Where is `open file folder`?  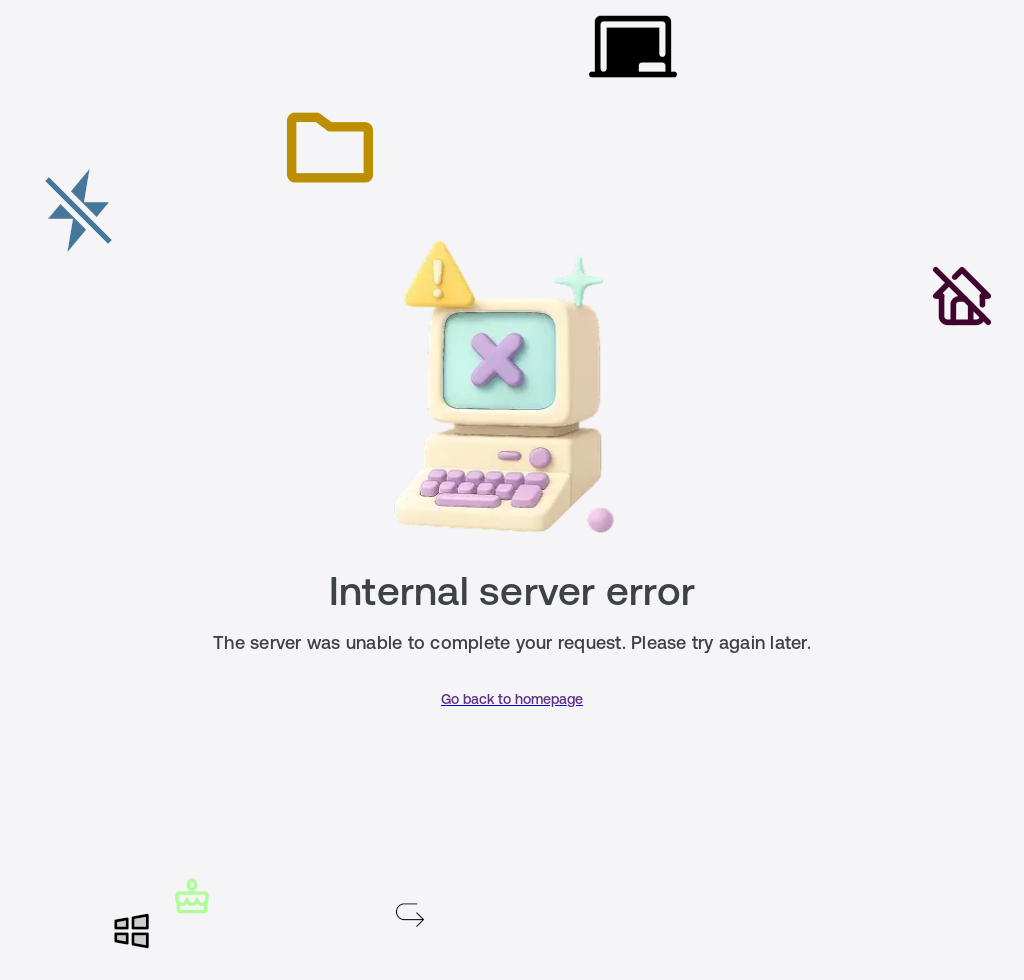 open file folder is located at coordinates (330, 146).